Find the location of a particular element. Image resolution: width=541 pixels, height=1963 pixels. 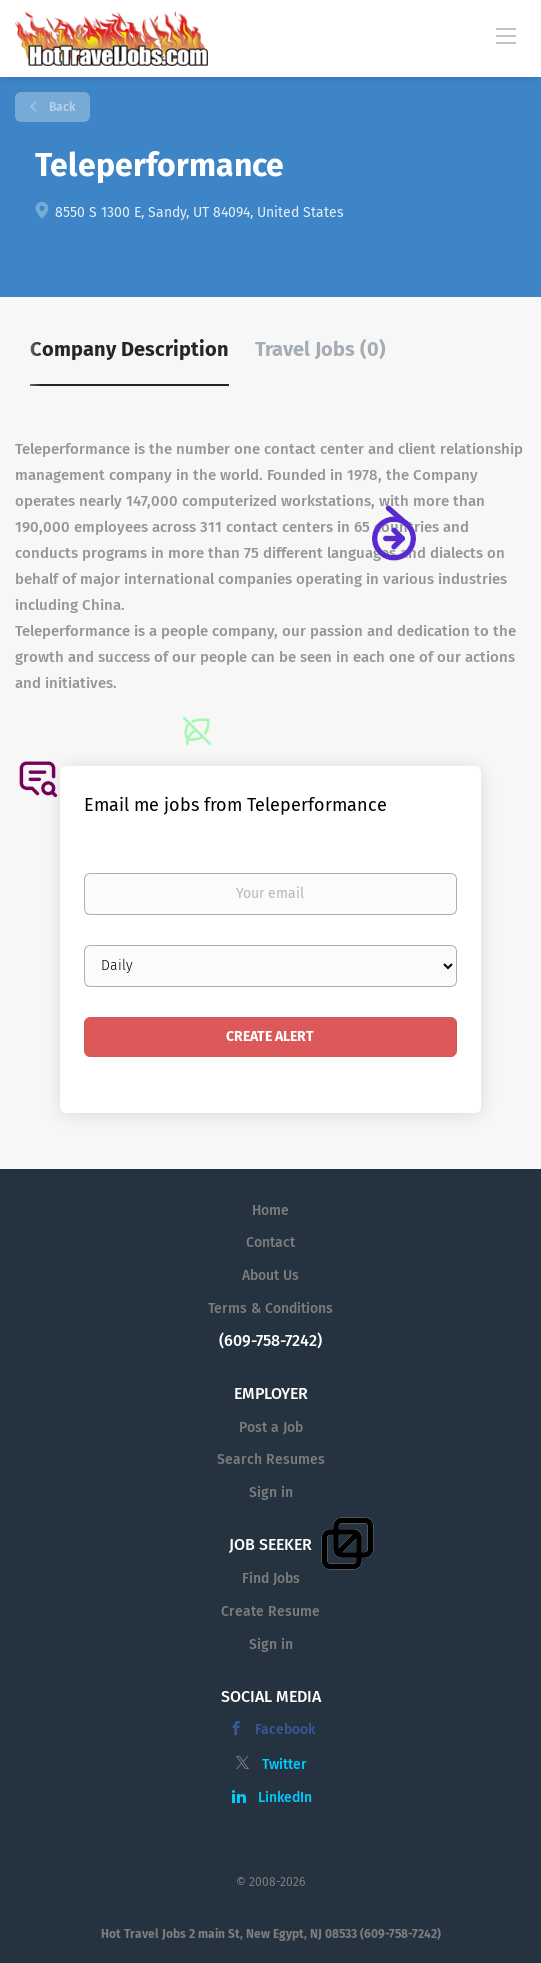

disable eco mode or power saving is located at coordinates (197, 731).